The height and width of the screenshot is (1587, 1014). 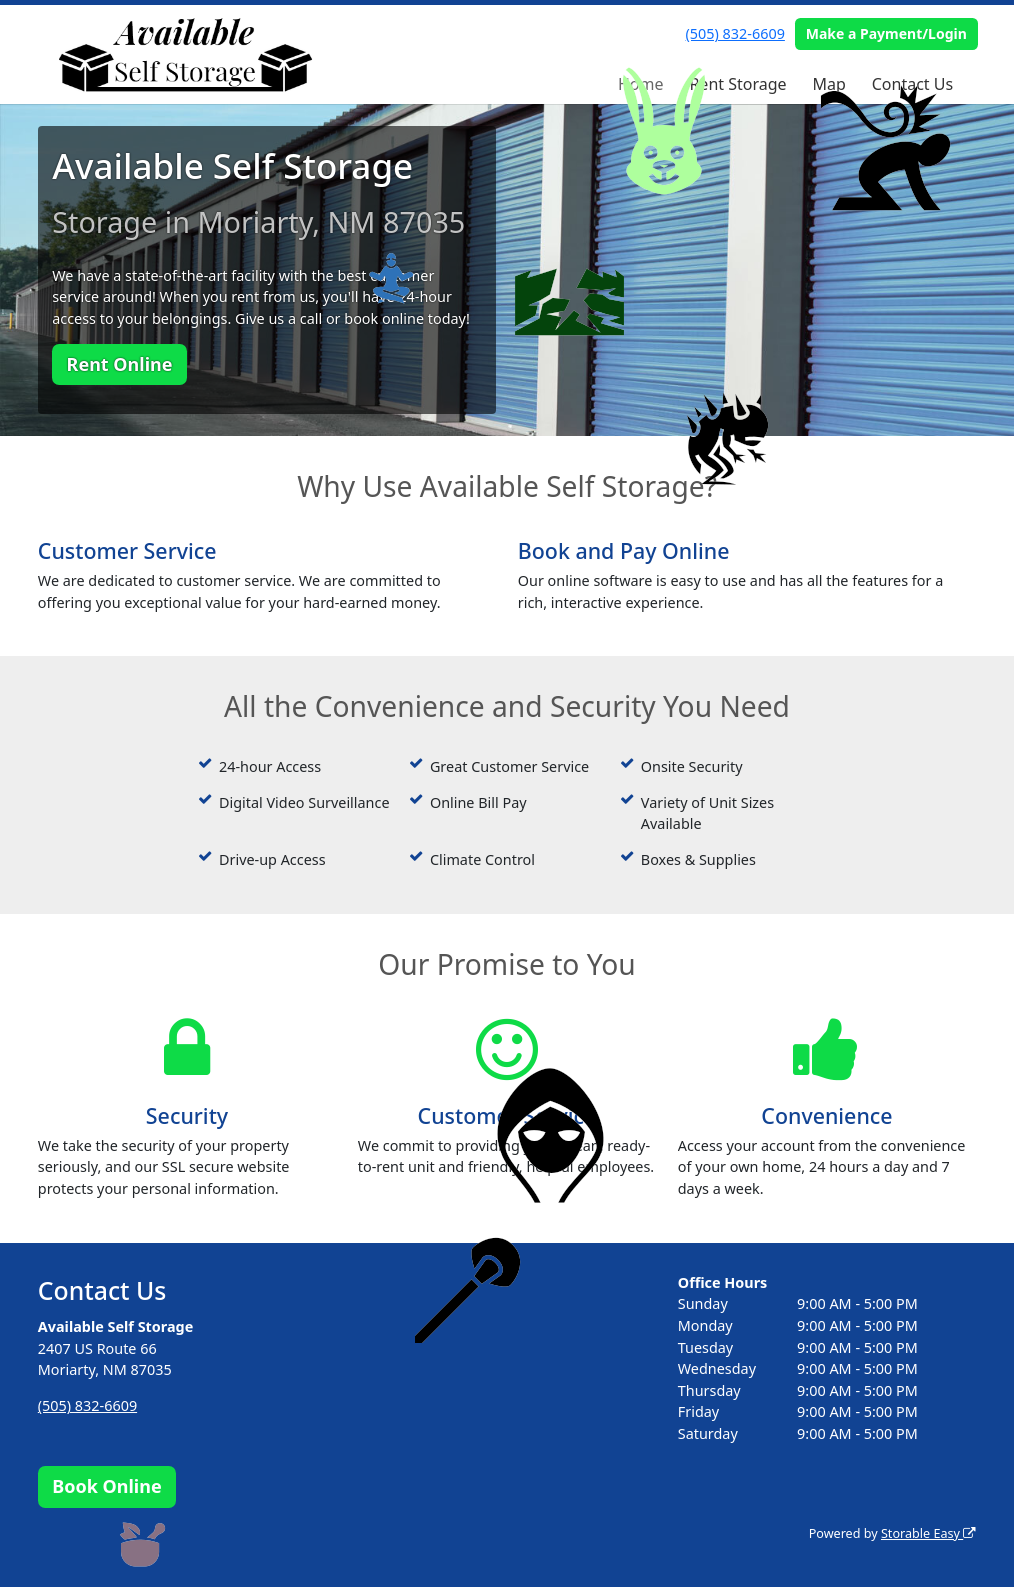 What do you see at coordinates (569, 281) in the screenshot?
I see `trigger an earthquake or ground attack ability` at bounding box center [569, 281].